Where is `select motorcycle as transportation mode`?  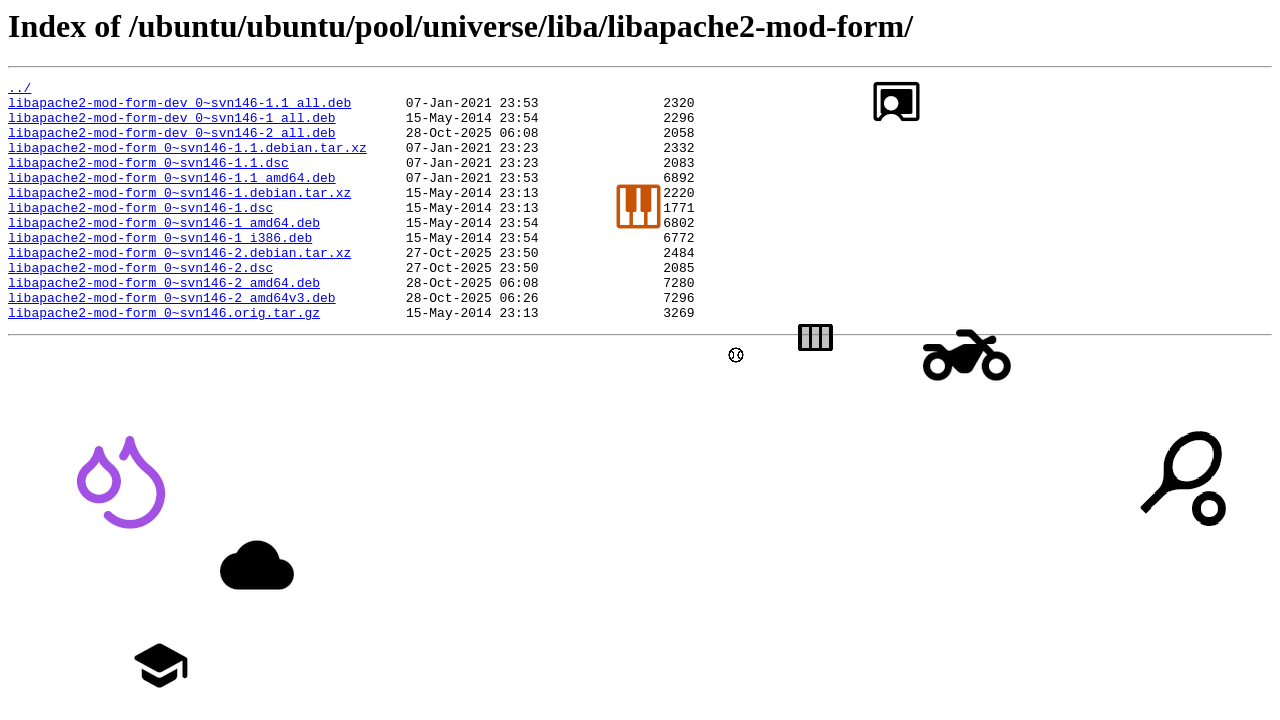
select motorcycle as transportation mode is located at coordinates (967, 355).